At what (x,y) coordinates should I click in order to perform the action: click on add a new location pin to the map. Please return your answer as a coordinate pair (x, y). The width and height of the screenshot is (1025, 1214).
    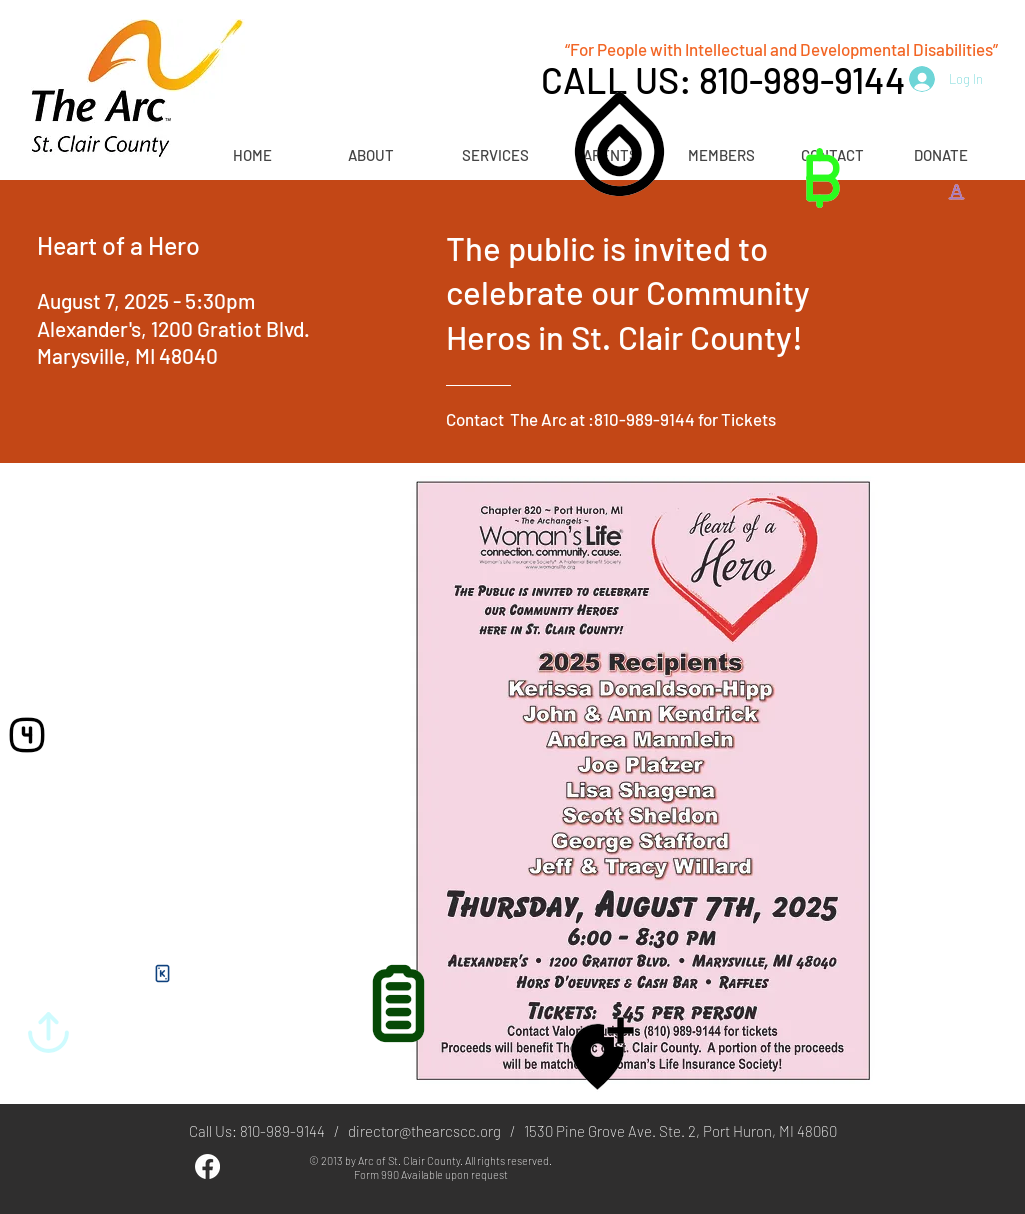
    Looking at the image, I should click on (597, 1053).